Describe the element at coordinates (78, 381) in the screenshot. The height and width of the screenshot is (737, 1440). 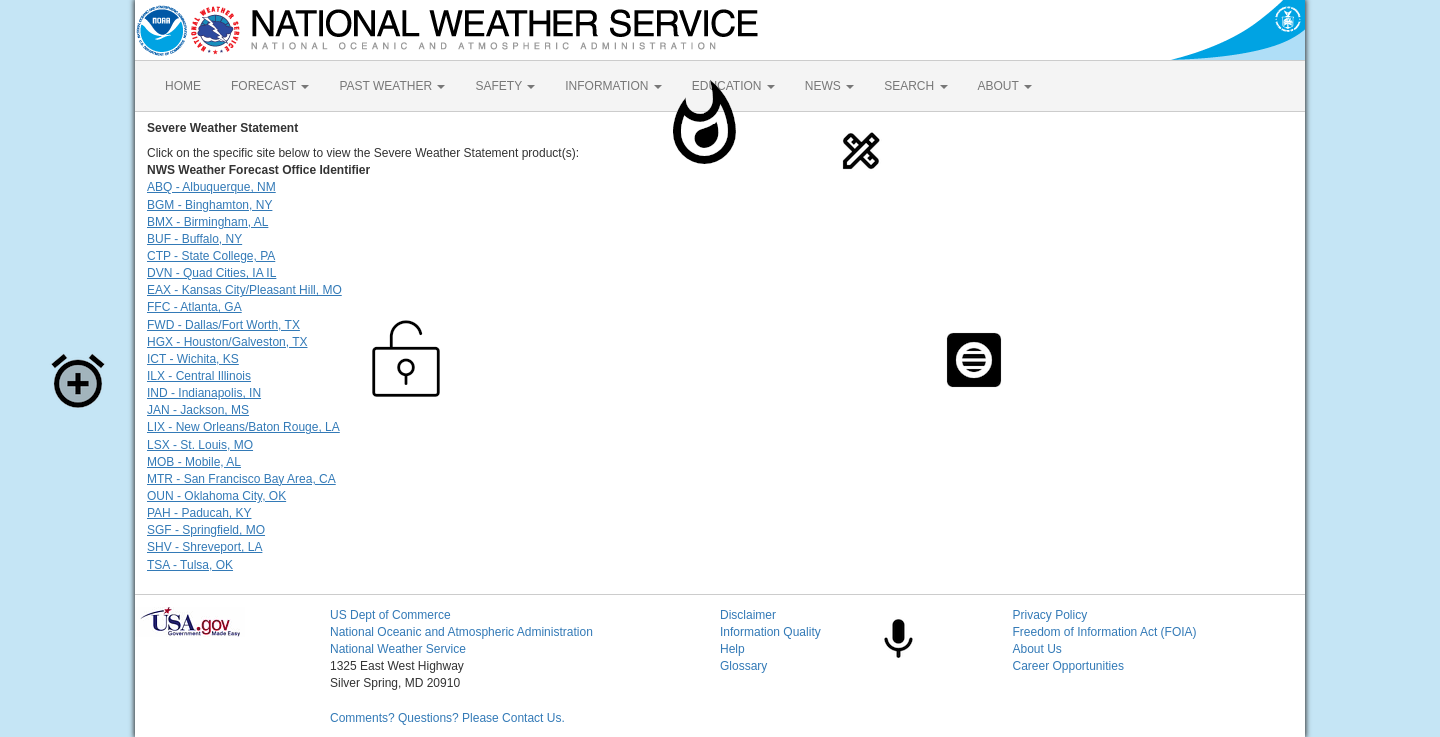
I see `add a new alarm` at that location.